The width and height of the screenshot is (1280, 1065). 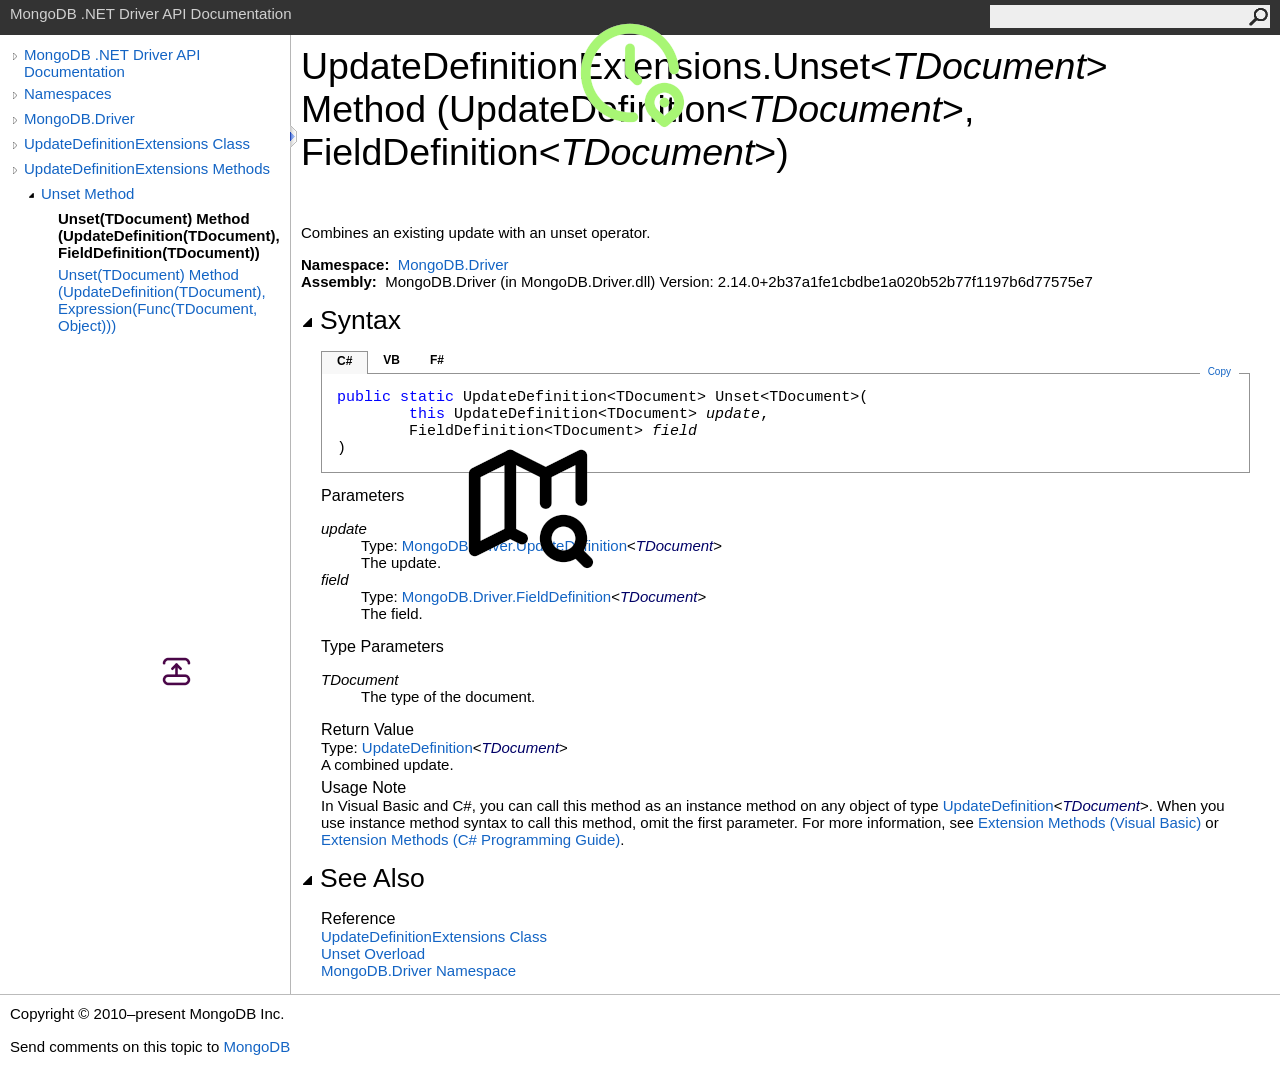 I want to click on search for a location on the map, so click(x=528, y=503).